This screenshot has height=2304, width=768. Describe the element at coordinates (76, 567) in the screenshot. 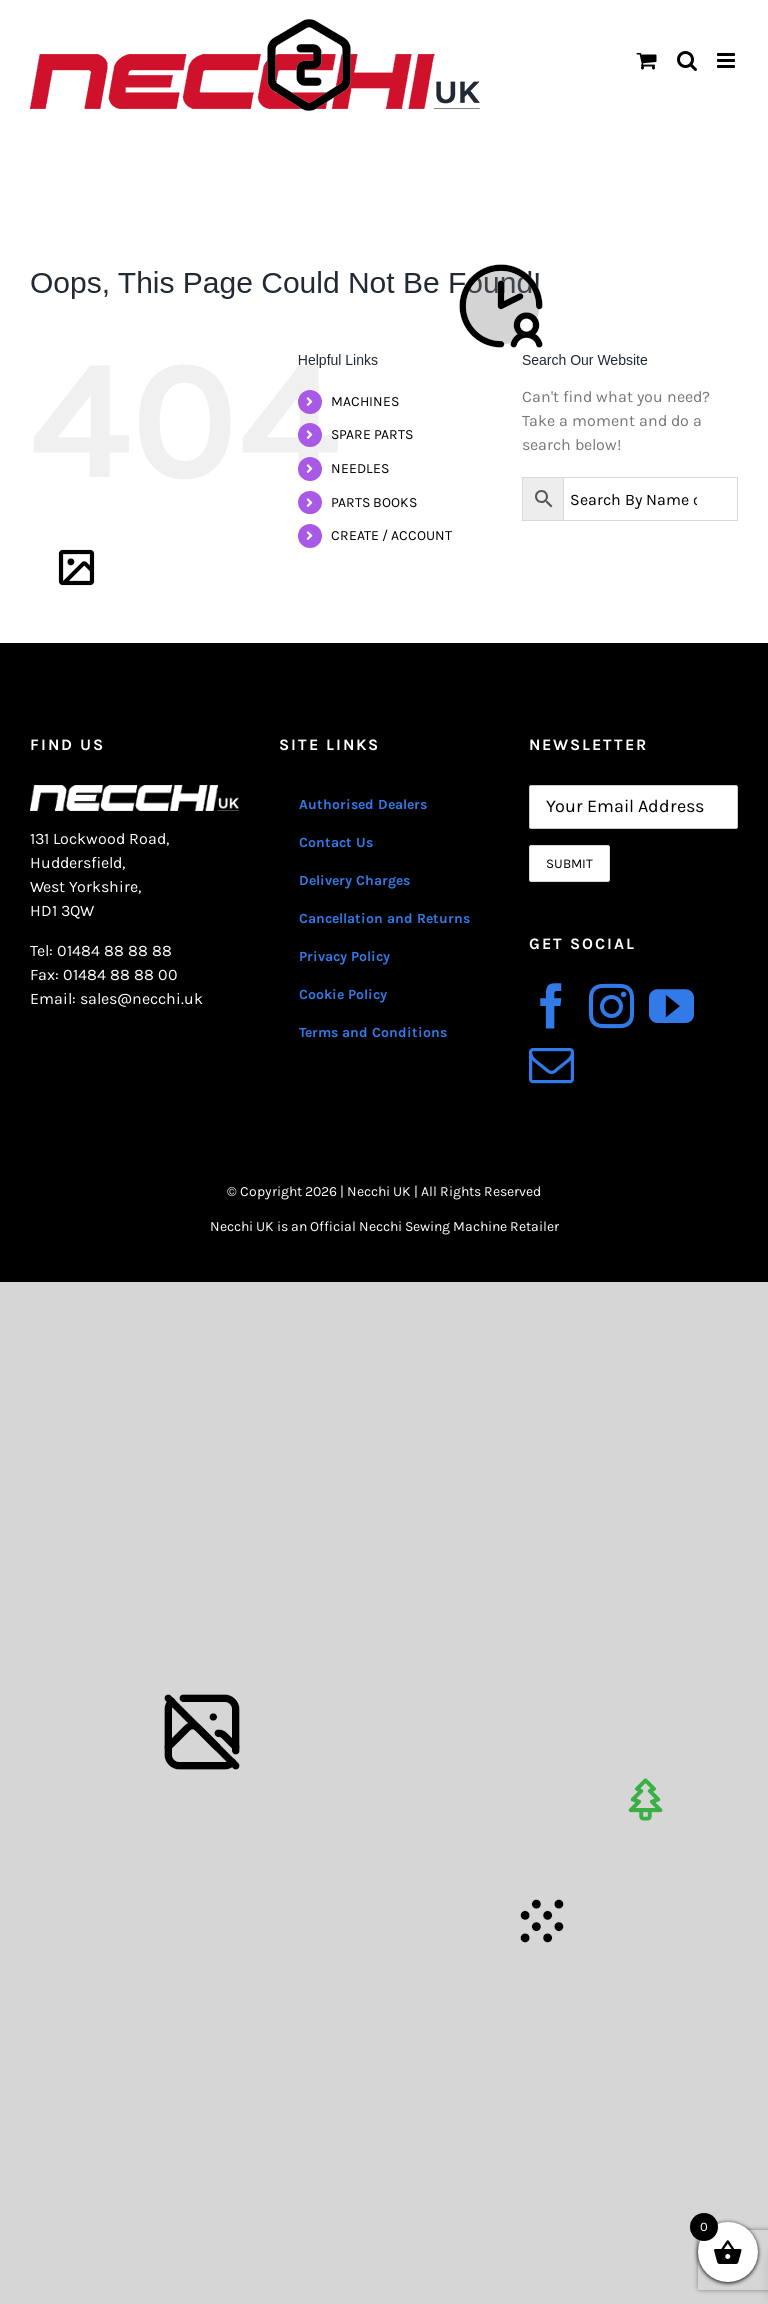

I see `view or browse images` at that location.